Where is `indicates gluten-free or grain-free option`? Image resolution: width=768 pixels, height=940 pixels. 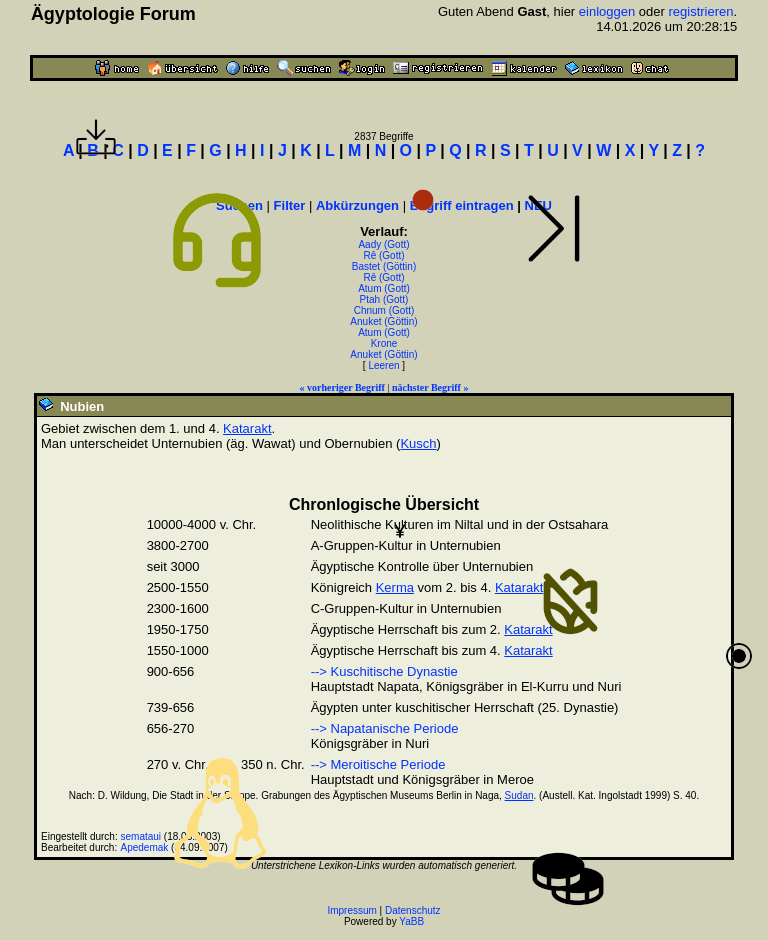
indicates gluten-free or grain-free option is located at coordinates (570, 602).